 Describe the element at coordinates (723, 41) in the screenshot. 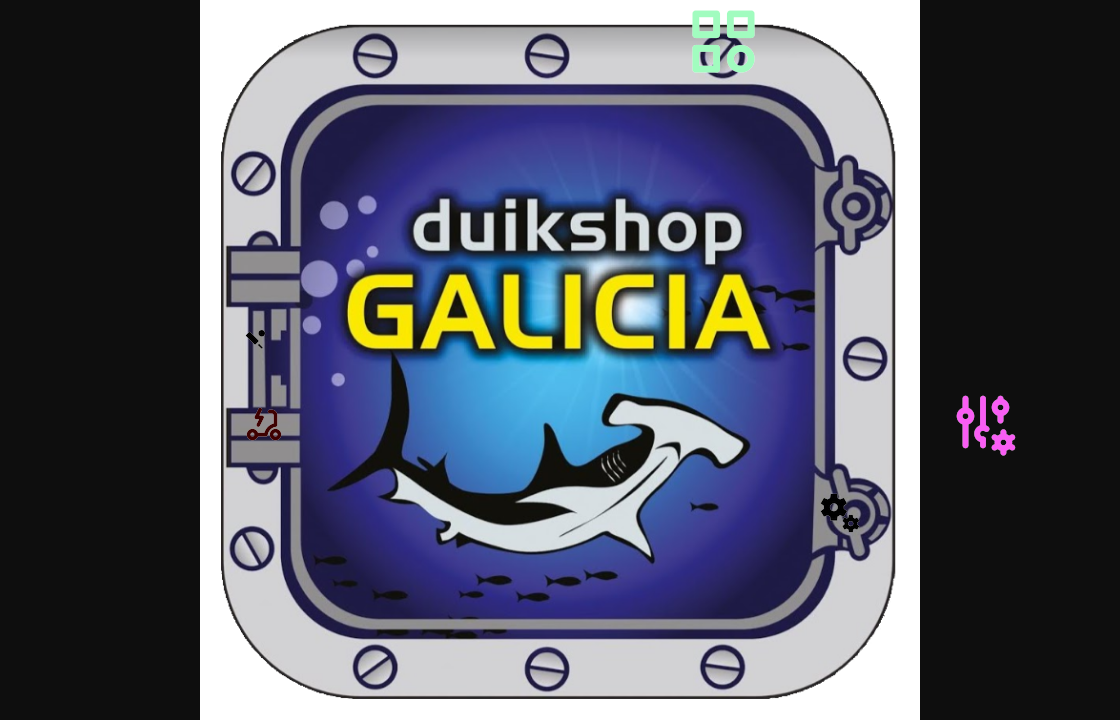

I see `browse categories or sections` at that location.